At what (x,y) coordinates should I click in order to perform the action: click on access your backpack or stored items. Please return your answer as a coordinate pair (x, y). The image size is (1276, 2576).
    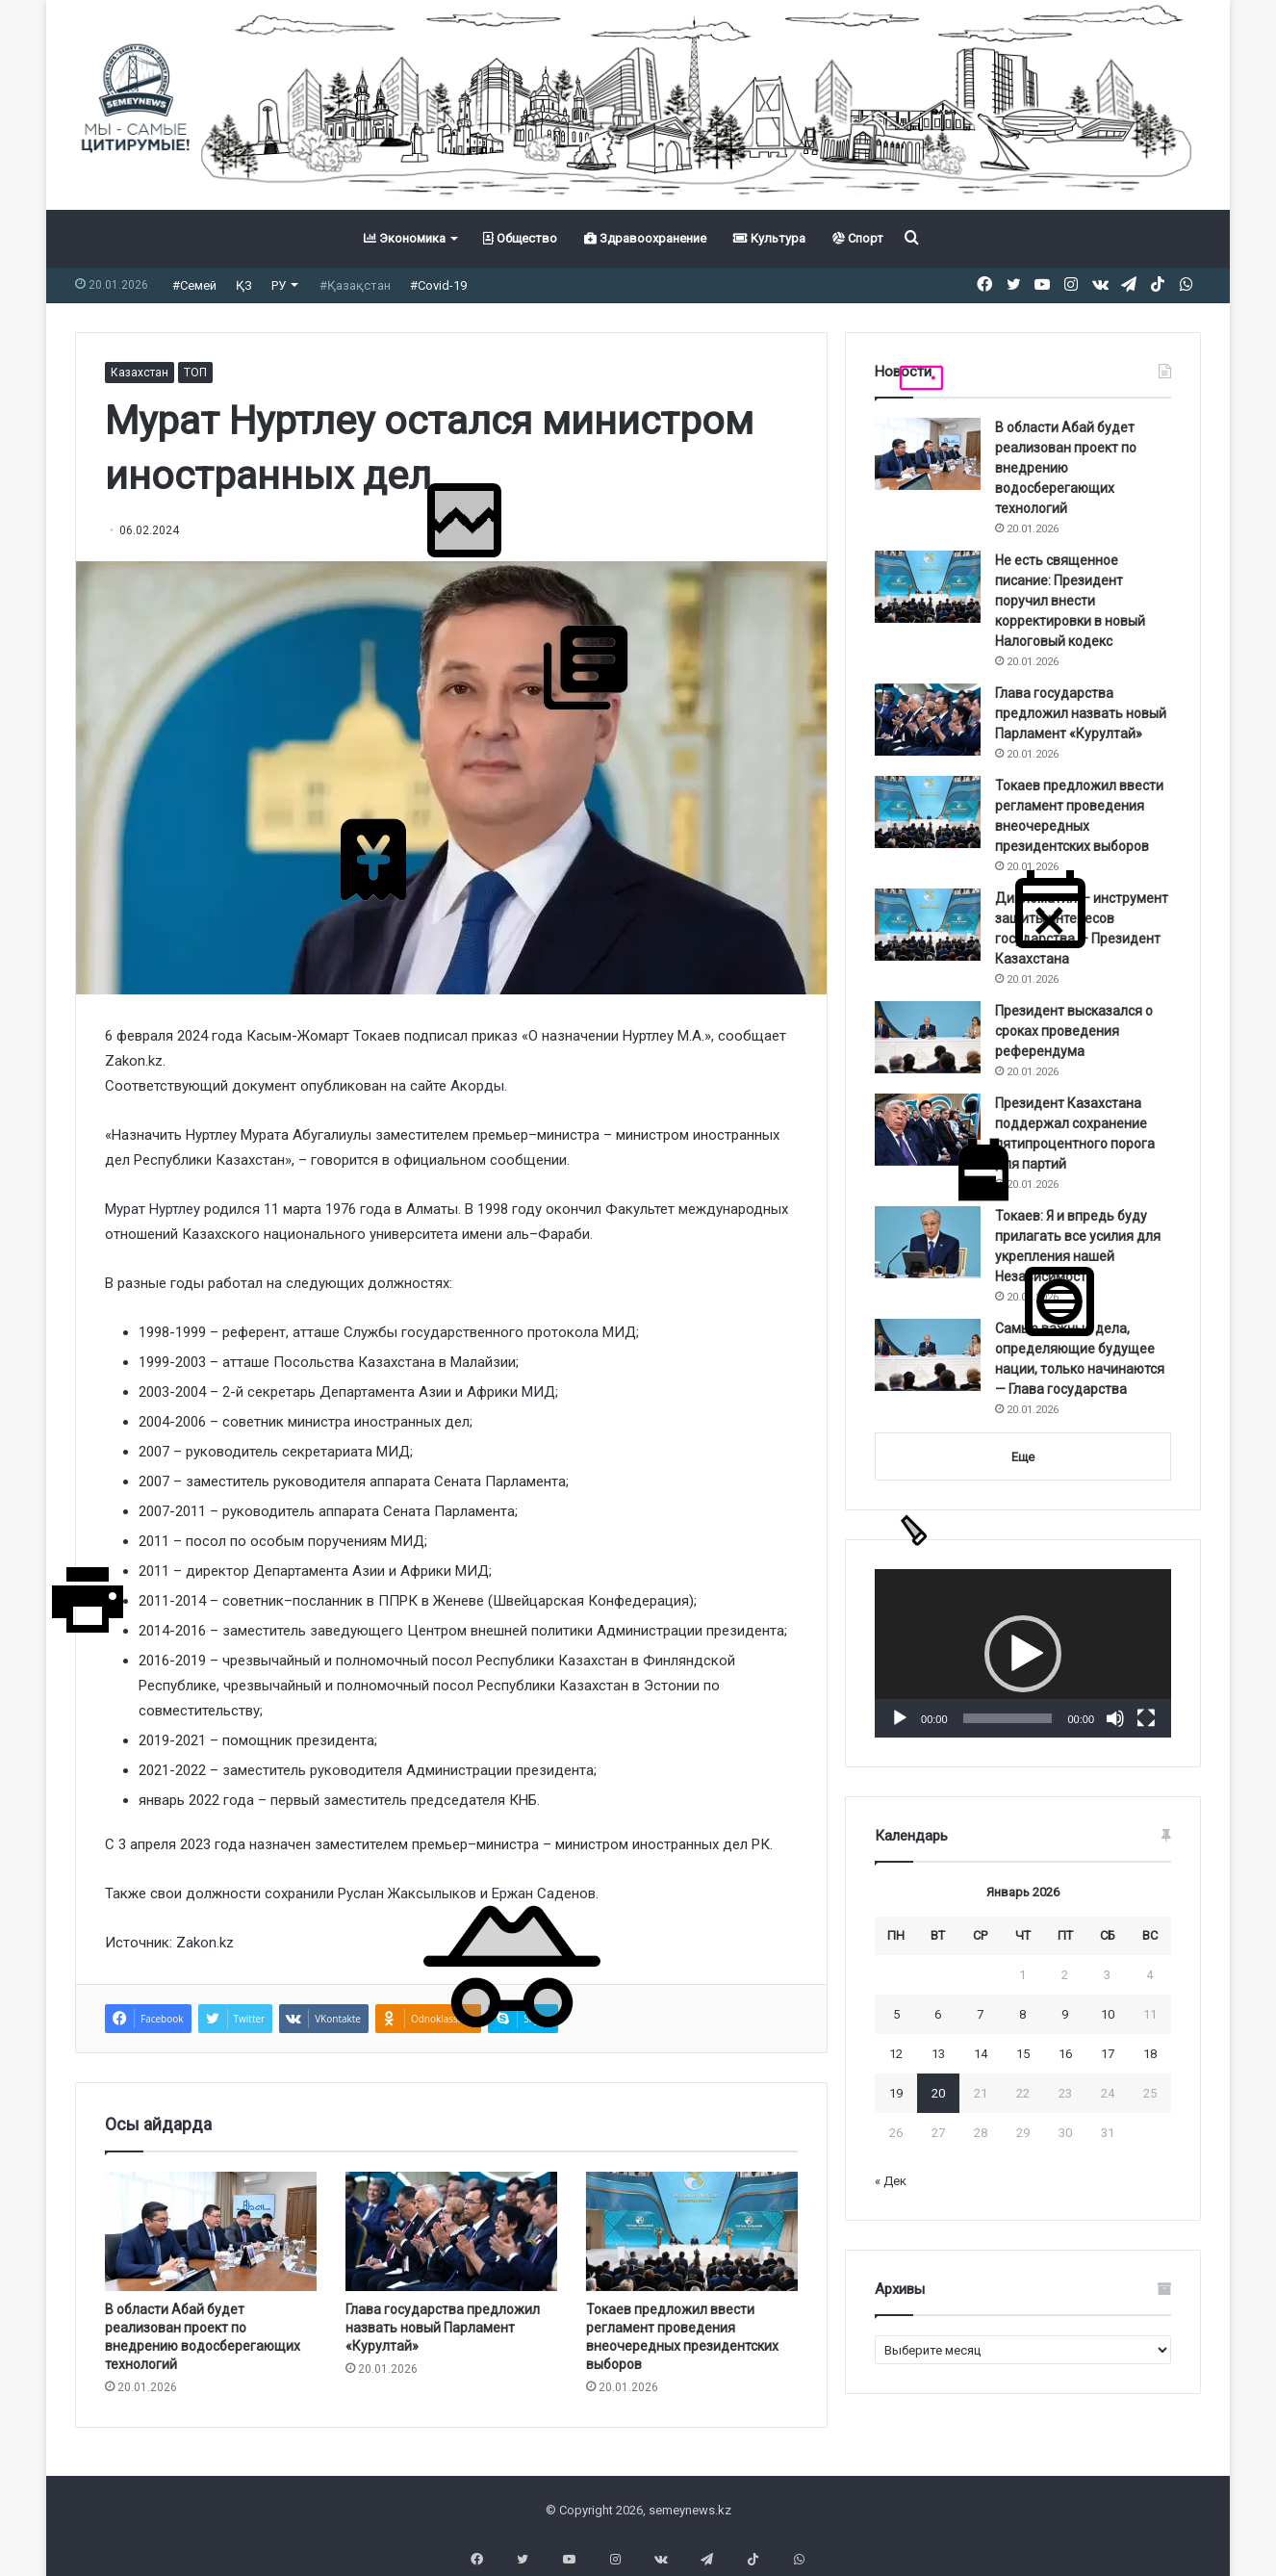
    Looking at the image, I should click on (983, 1170).